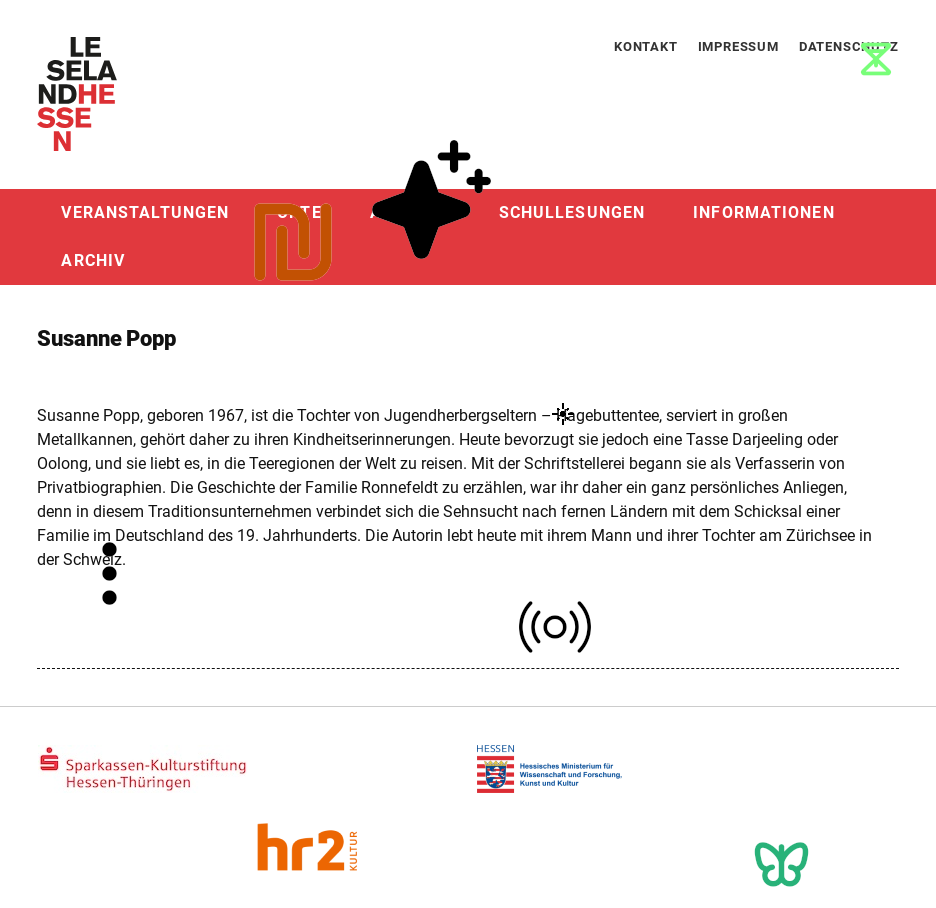 The width and height of the screenshot is (936, 908). Describe the element at coordinates (555, 627) in the screenshot. I see `start a live broadcast or stream` at that location.